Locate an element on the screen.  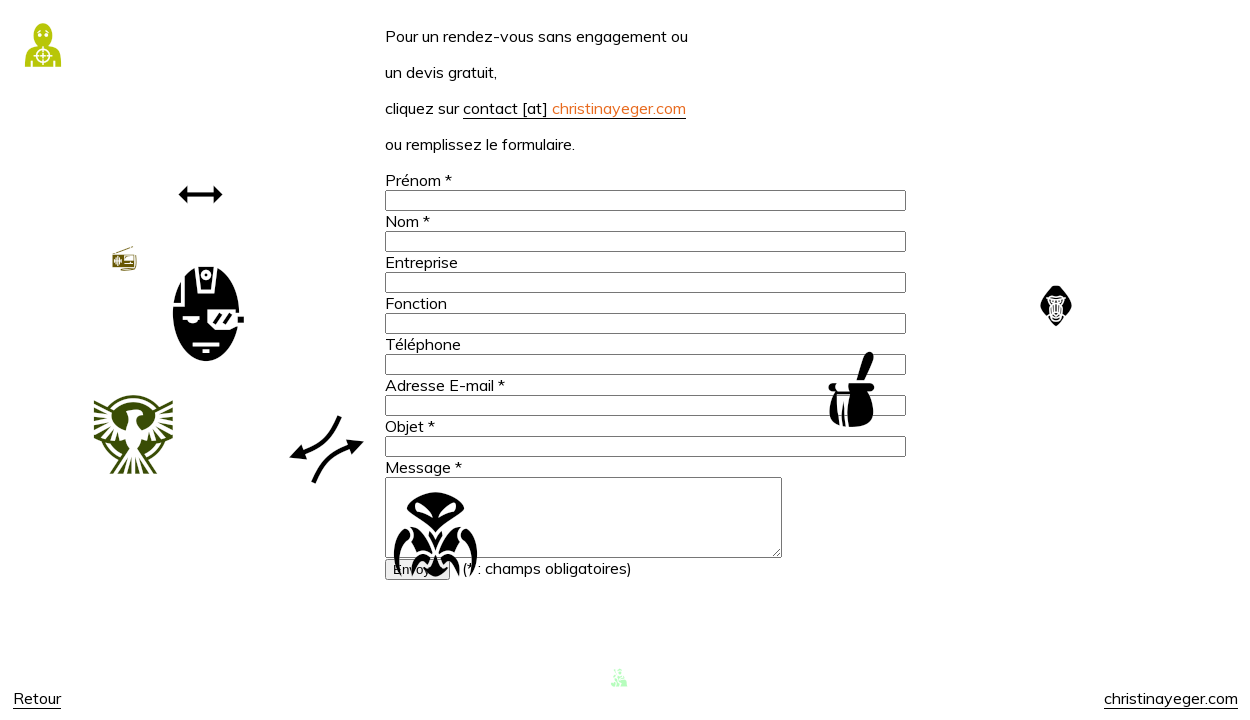
access cyborg or android character options is located at coordinates (206, 314).